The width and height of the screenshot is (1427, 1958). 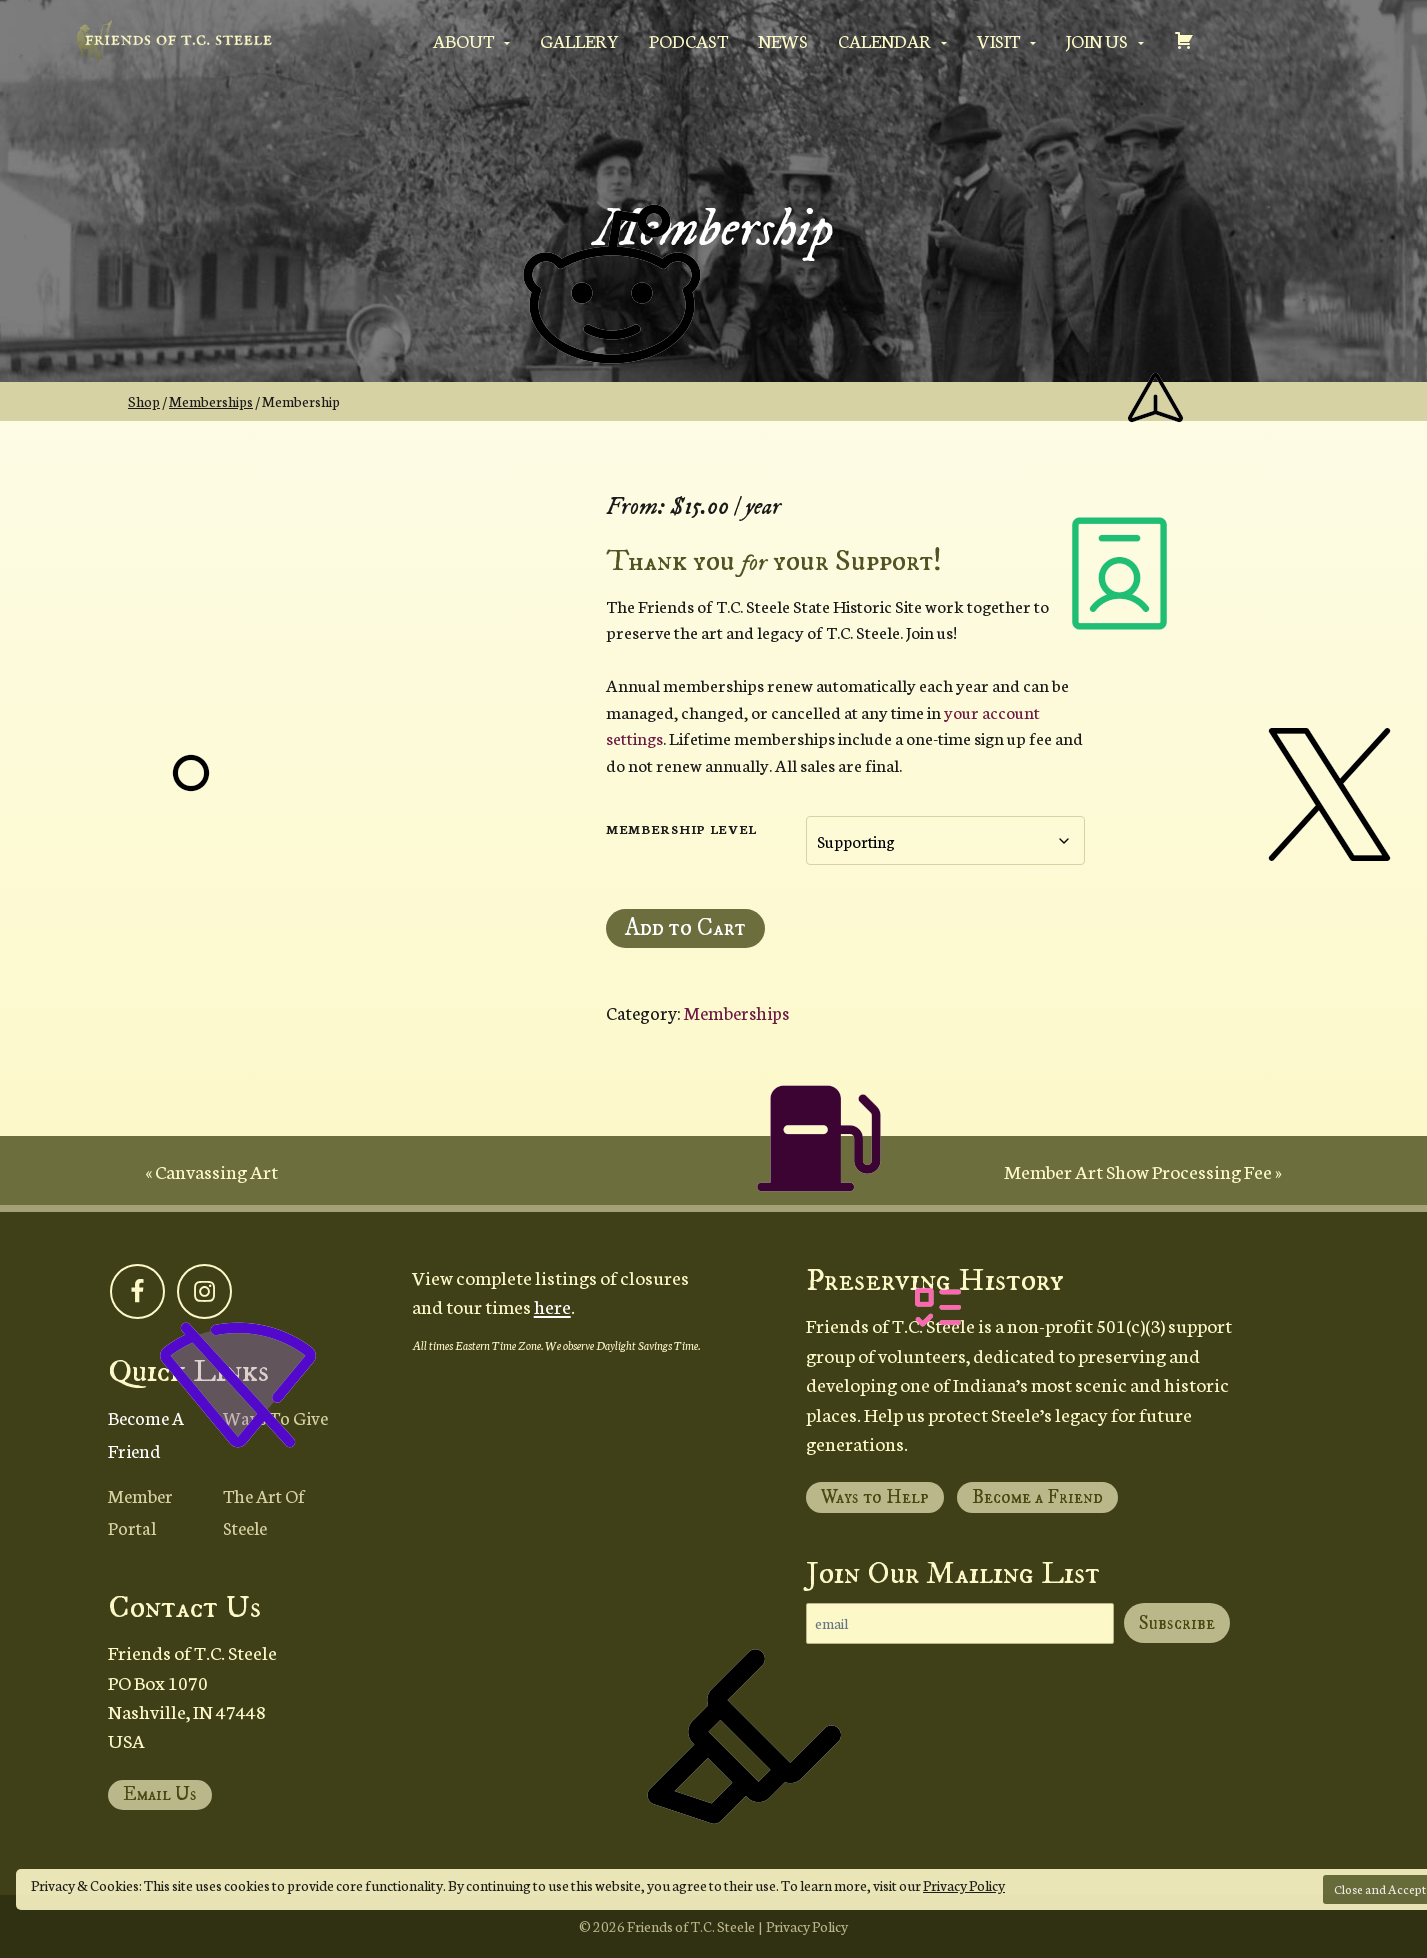 I want to click on send a message or email, so click(x=1155, y=398).